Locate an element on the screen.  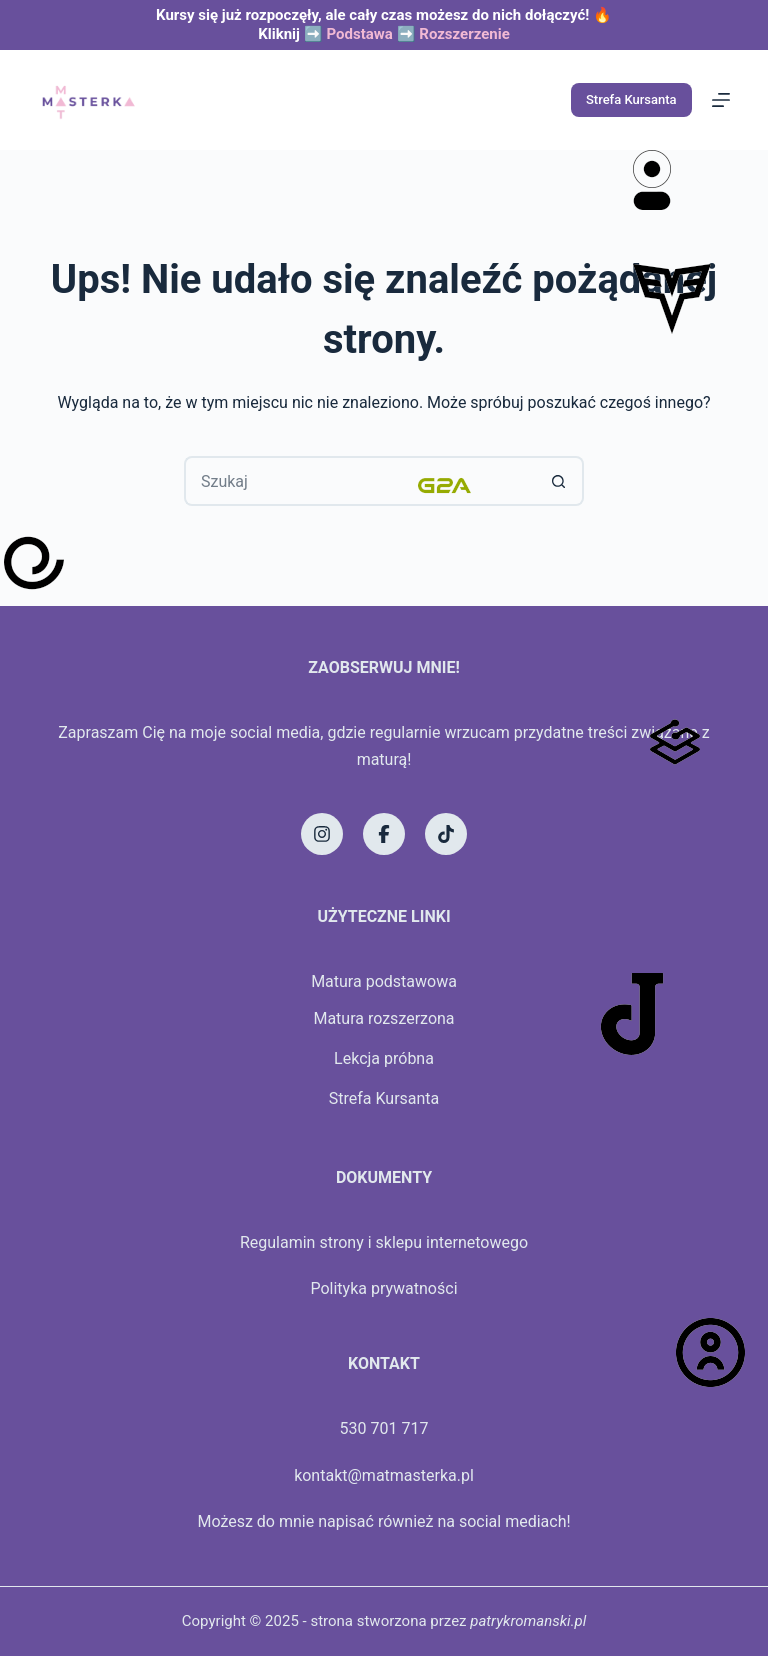
visit the G2A gaming marketplace is located at coordinates (444, 485).